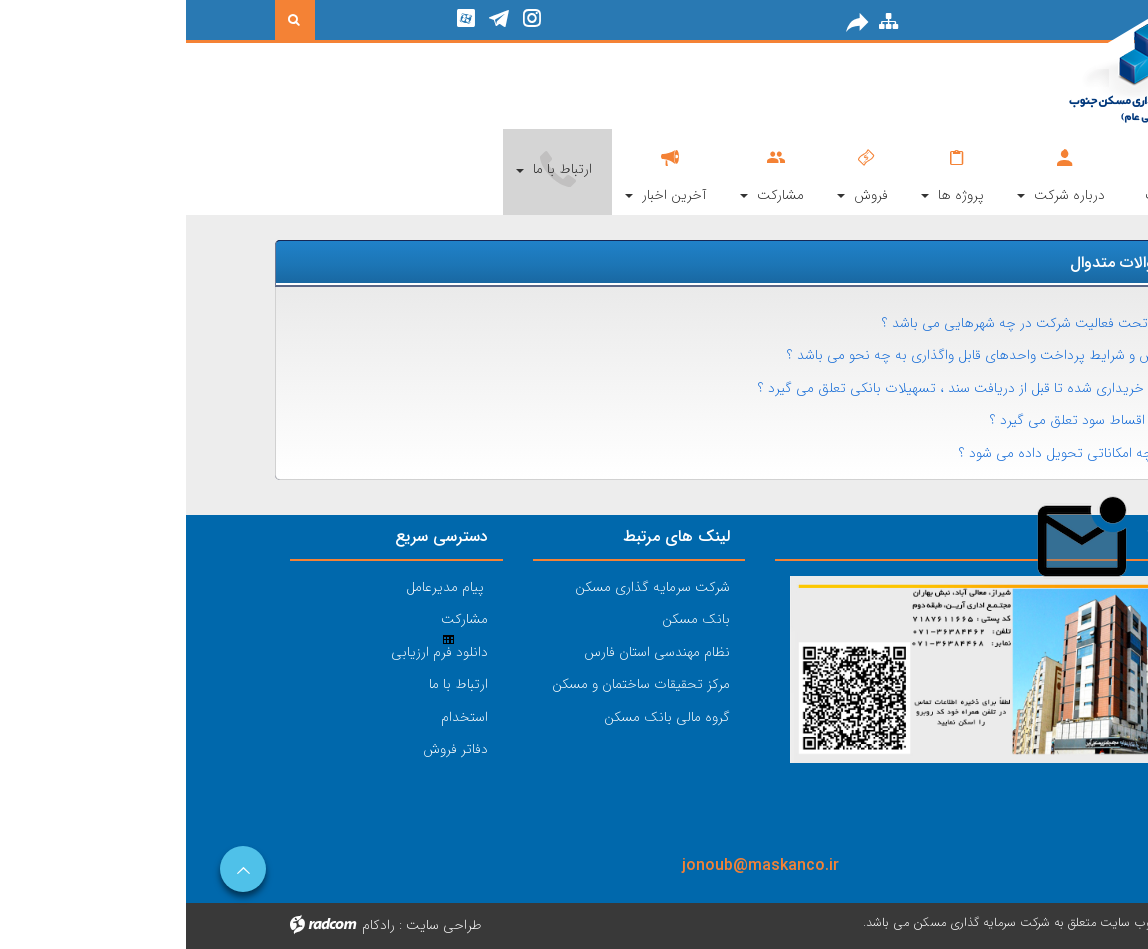 This screenshot has height=949, width=1148. I want to click on switch to grid view, so click(448, 640).